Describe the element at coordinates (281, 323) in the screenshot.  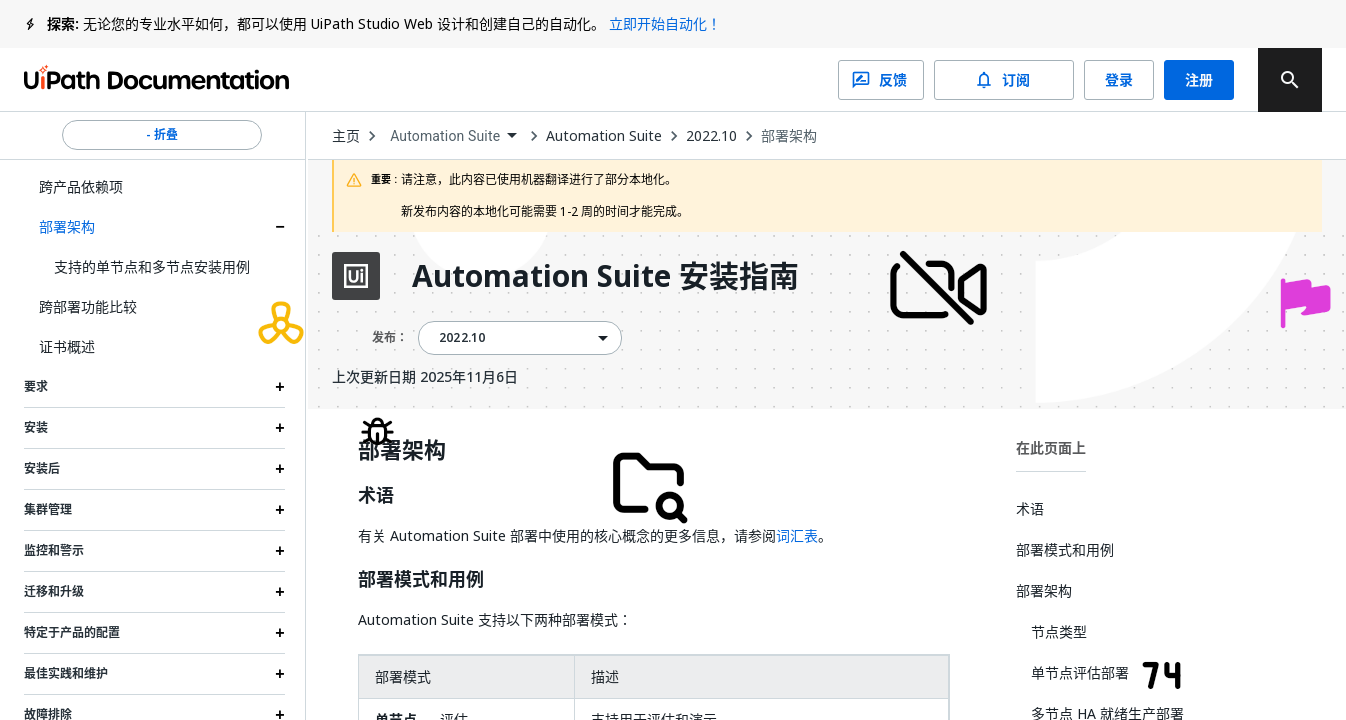
I see `fan or cooling system controls` at that location.